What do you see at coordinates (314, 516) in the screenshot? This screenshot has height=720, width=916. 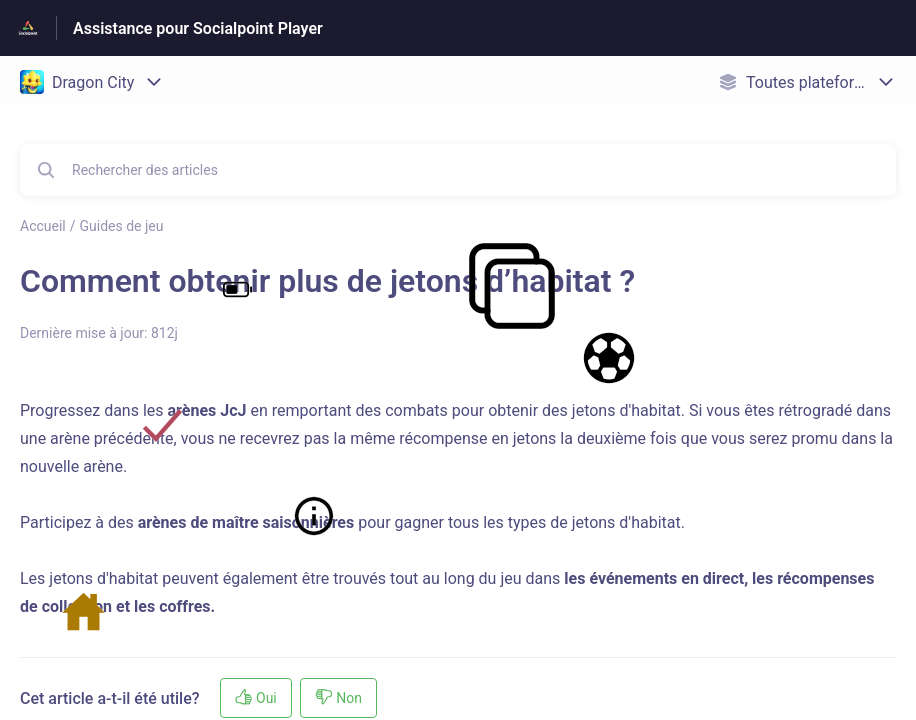 I see `view more information or details` at bounding box center [314, 516].